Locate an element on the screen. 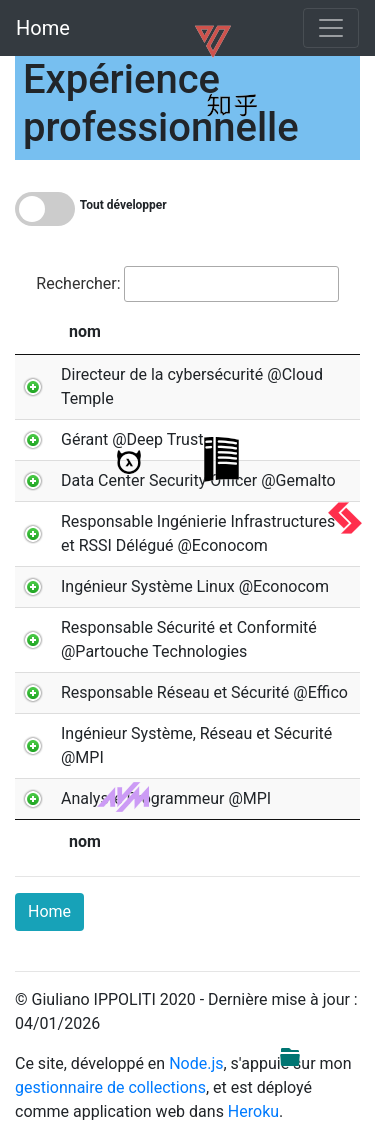 The image size is (375, 1140). access Read the Docs documentation platform is located at coordinates (221, 459).